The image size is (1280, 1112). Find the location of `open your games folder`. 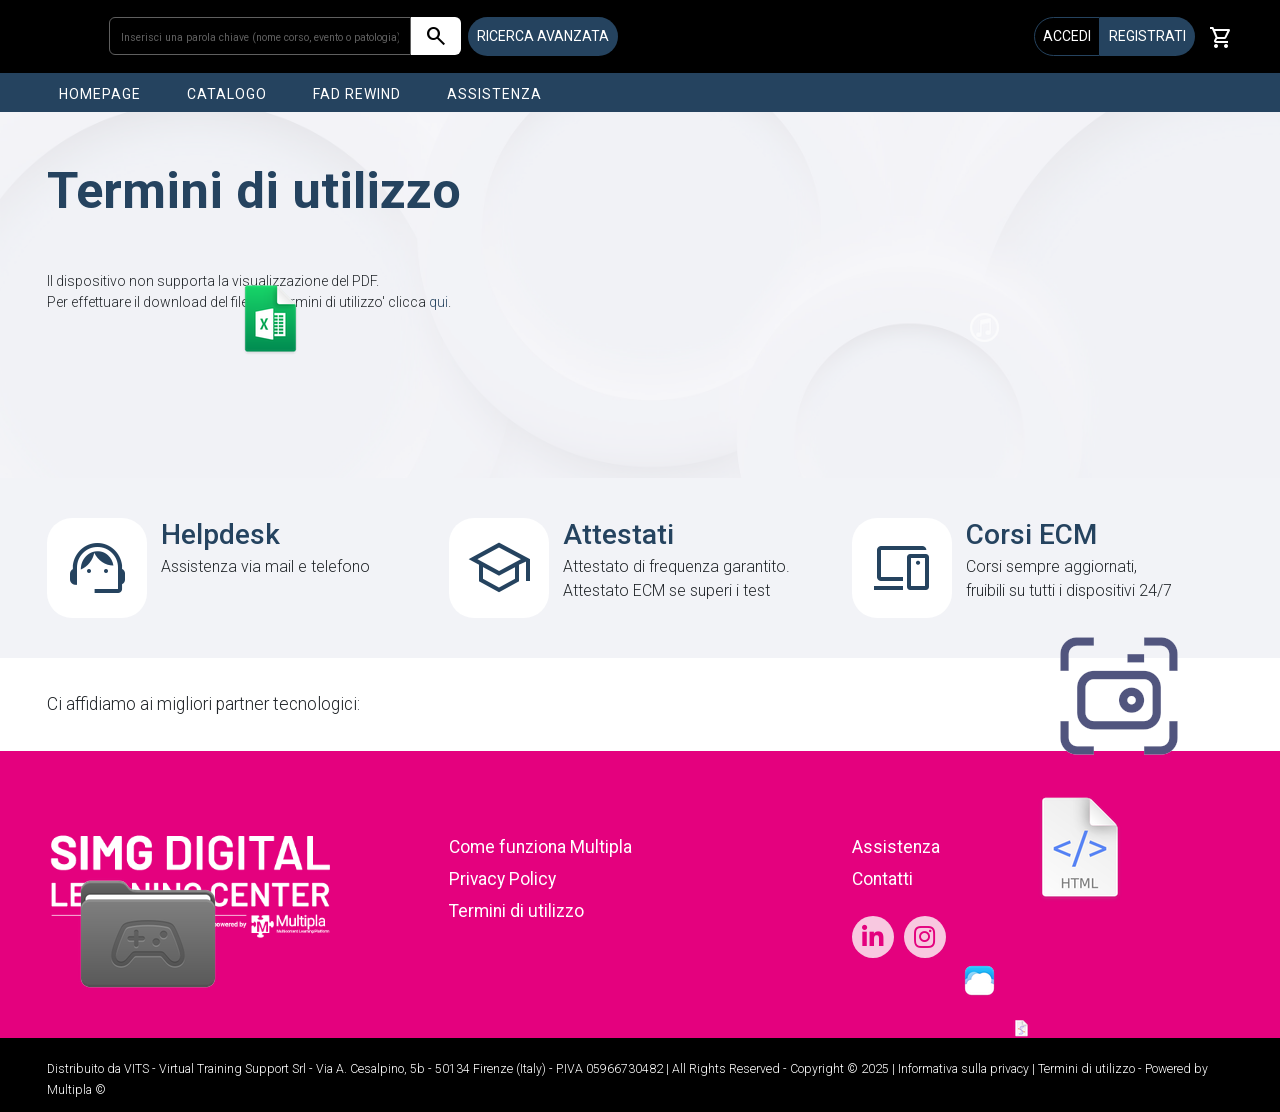

open your games folder is located at coordinates (148, 934).